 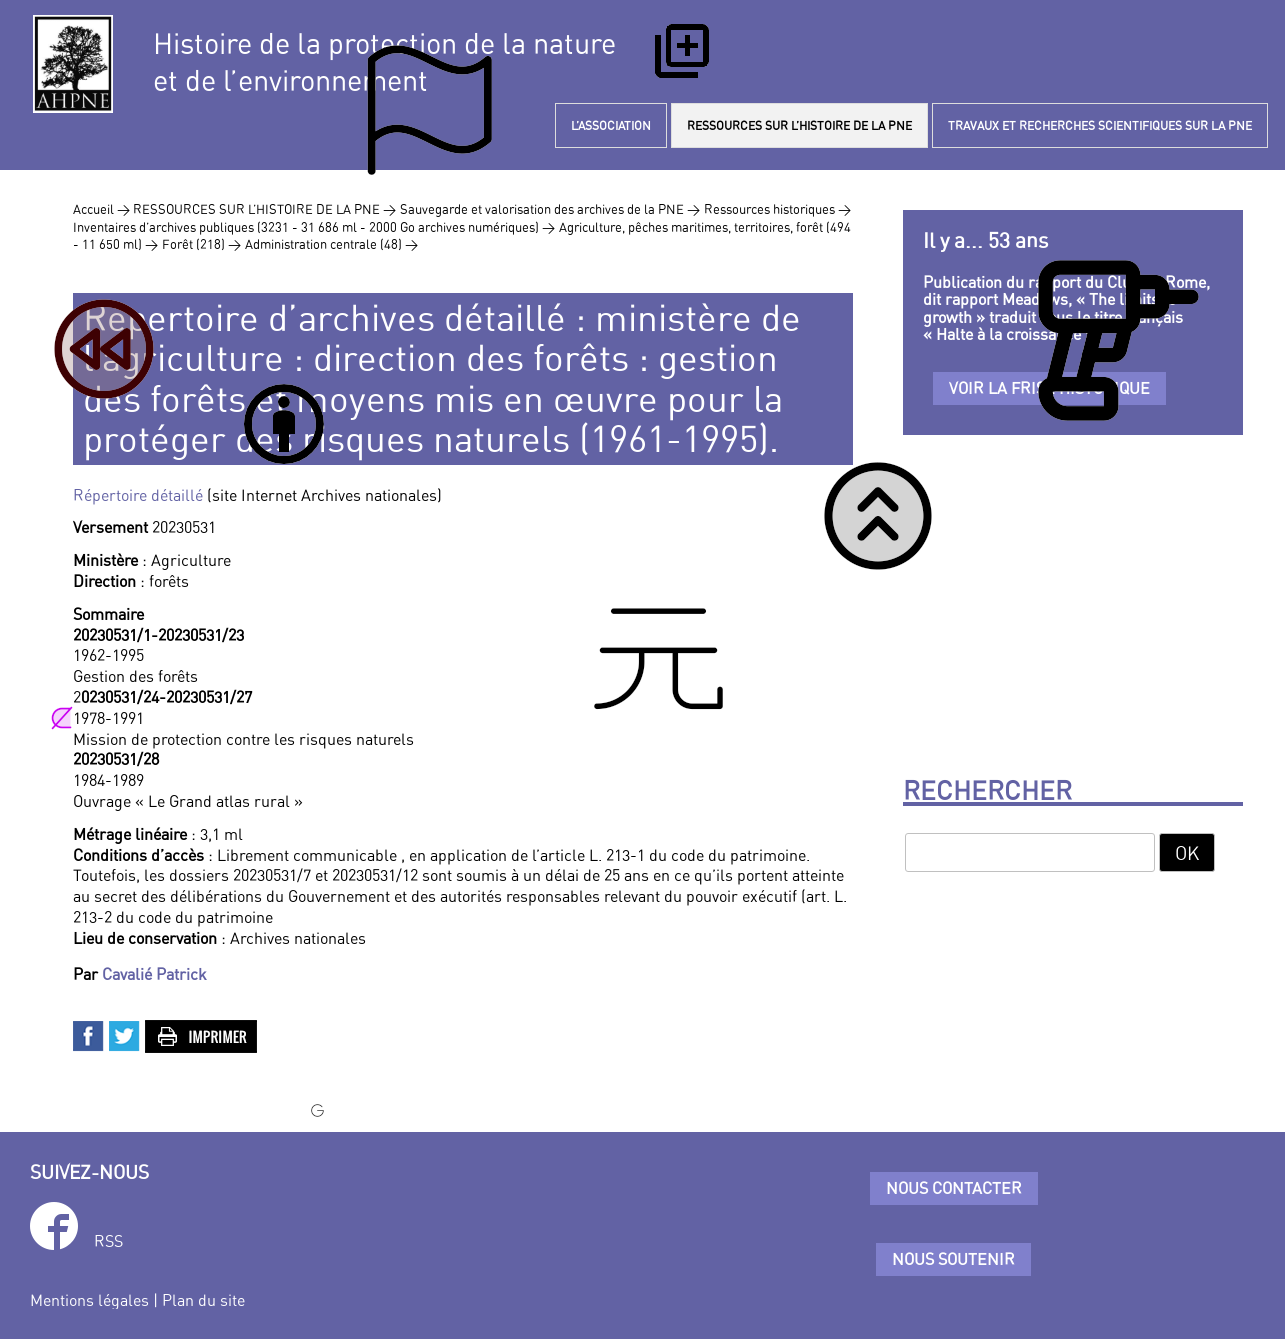 What do you see at coordinates (424, 107) in the screenshot?
I see `flag or report content` at bounding box center [424, 107].